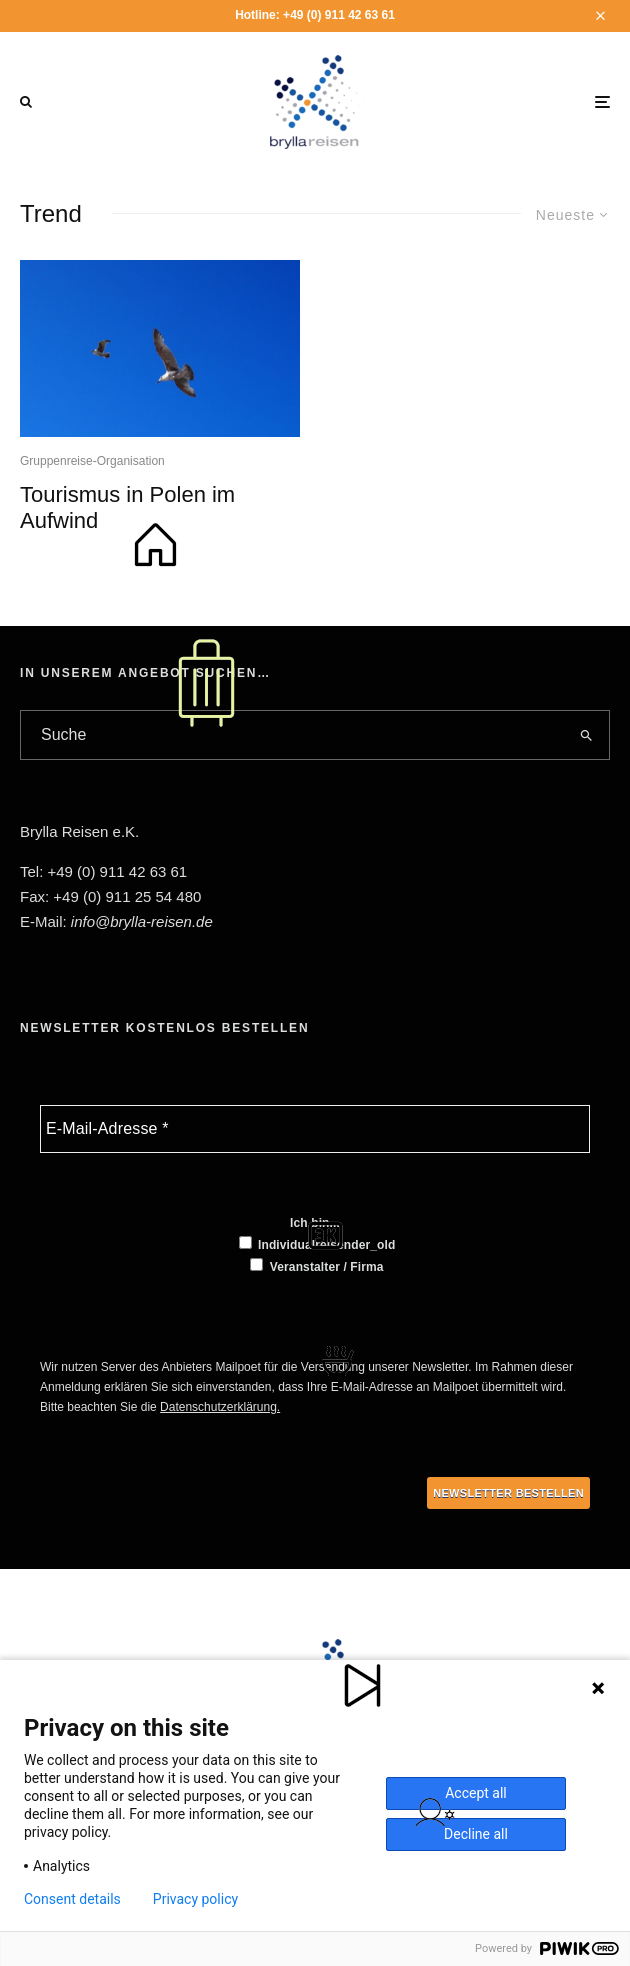 The width and height of the screenshot is (630, 1966). I want to click on browse soup or hot food options, so click(337, 1361).